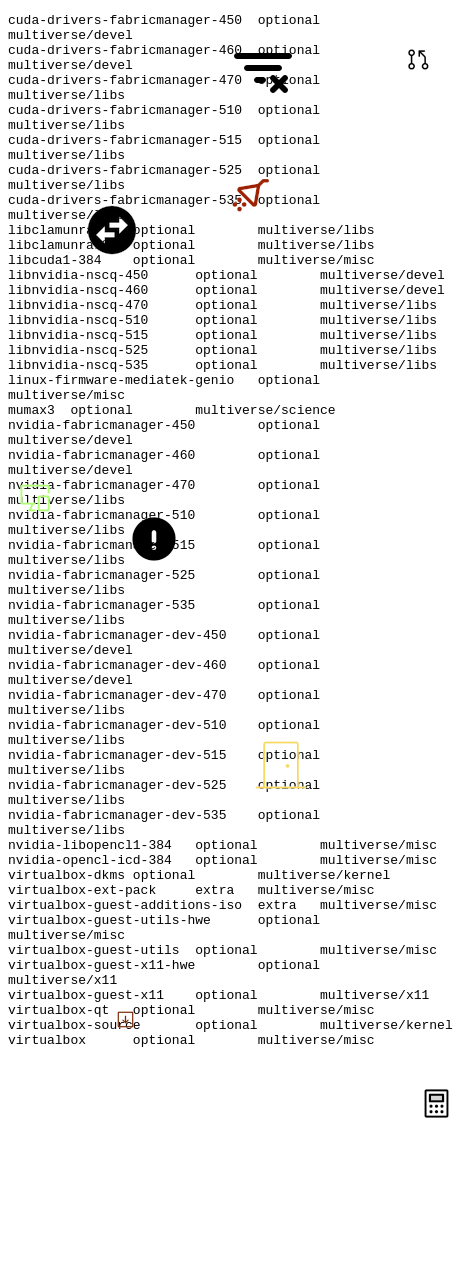  What do you see at coordinates (263, 66) in the screenshot?
I see `clear all active filters` at bounding box center [263, 66].